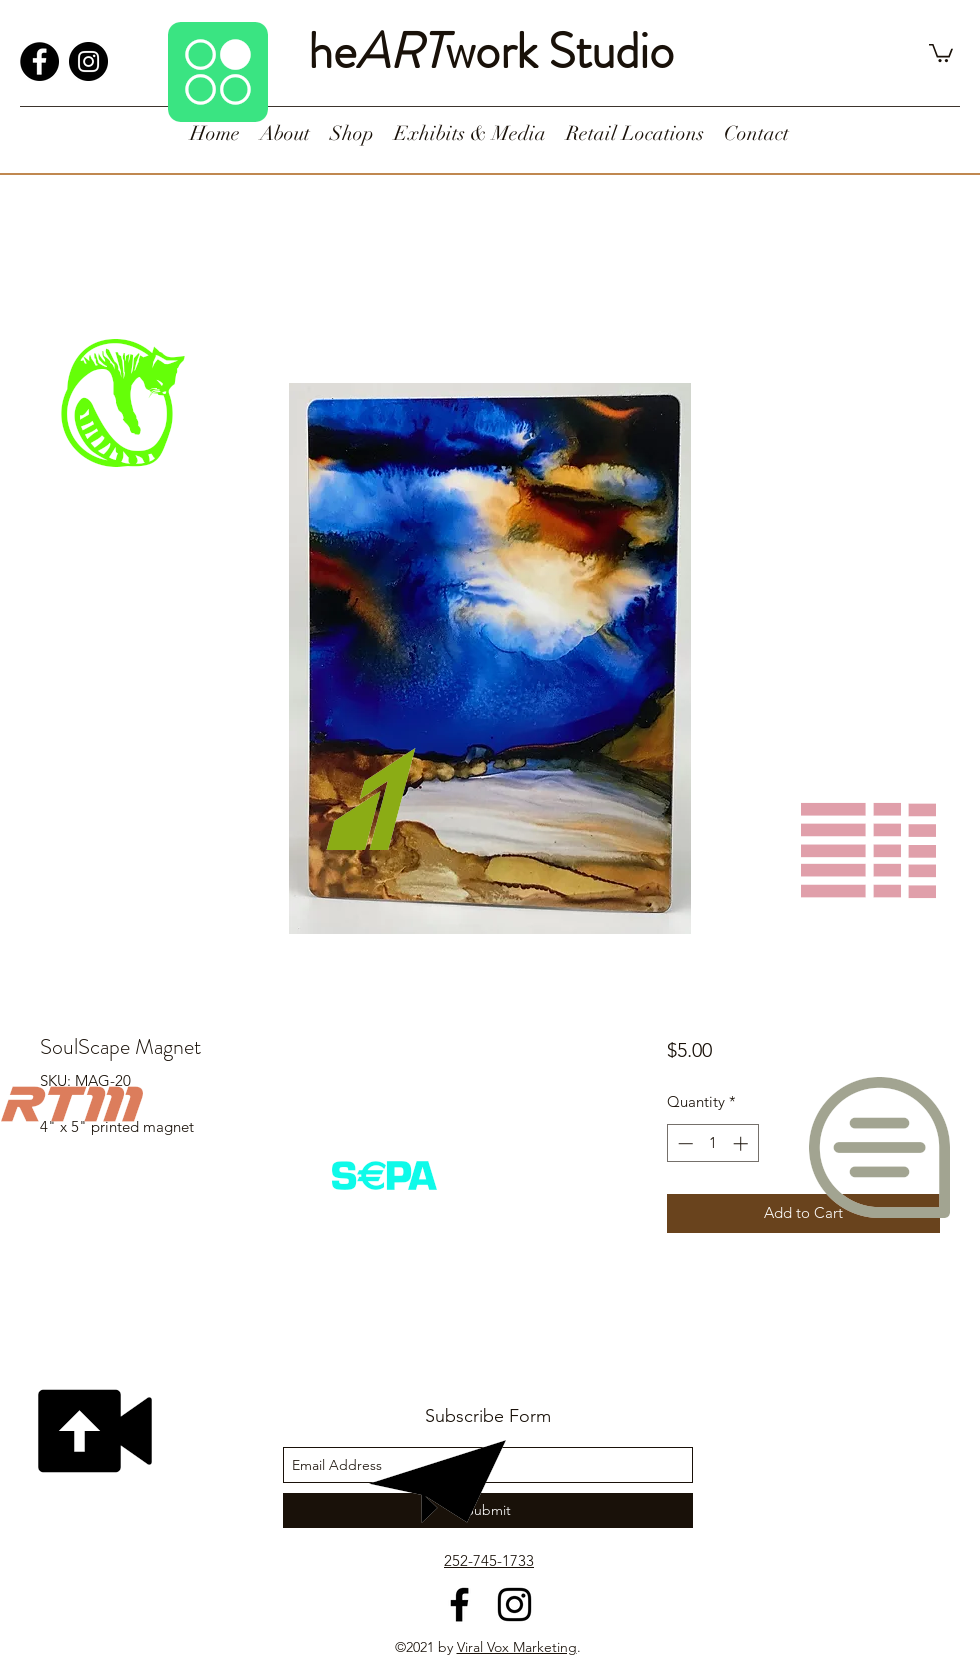 The image size is (980, 1679). I want to click on upload a video file, so click(95, 1431).